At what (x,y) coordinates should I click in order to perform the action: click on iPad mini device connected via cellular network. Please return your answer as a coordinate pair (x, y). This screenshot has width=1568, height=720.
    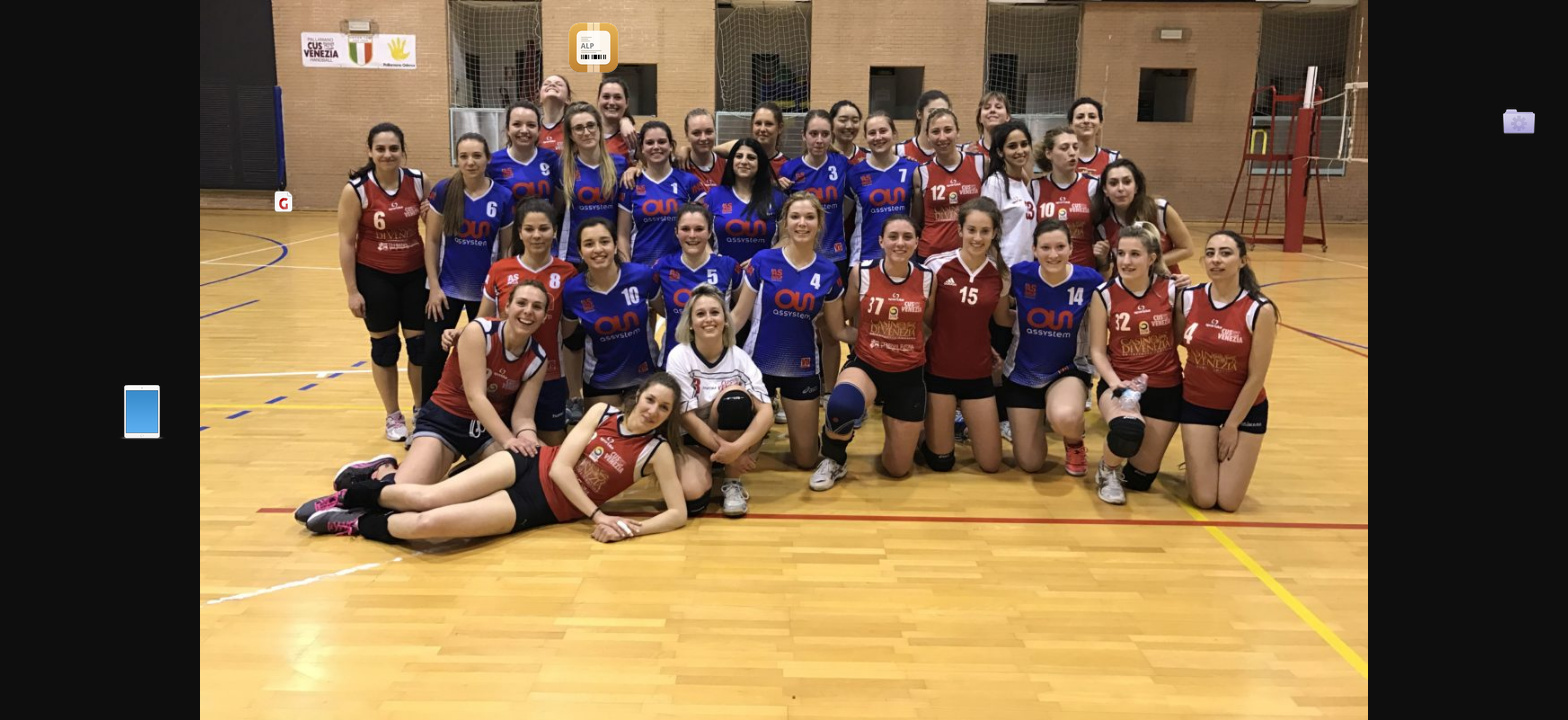
    Looking at the image, I should click on (142, 407).